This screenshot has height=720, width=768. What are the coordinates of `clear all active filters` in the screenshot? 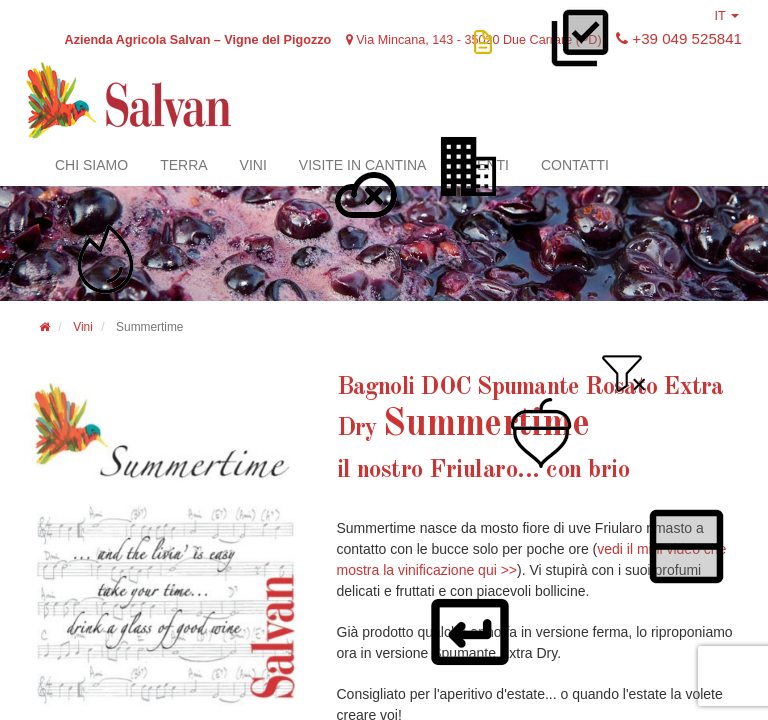 It's located at (622, 372).